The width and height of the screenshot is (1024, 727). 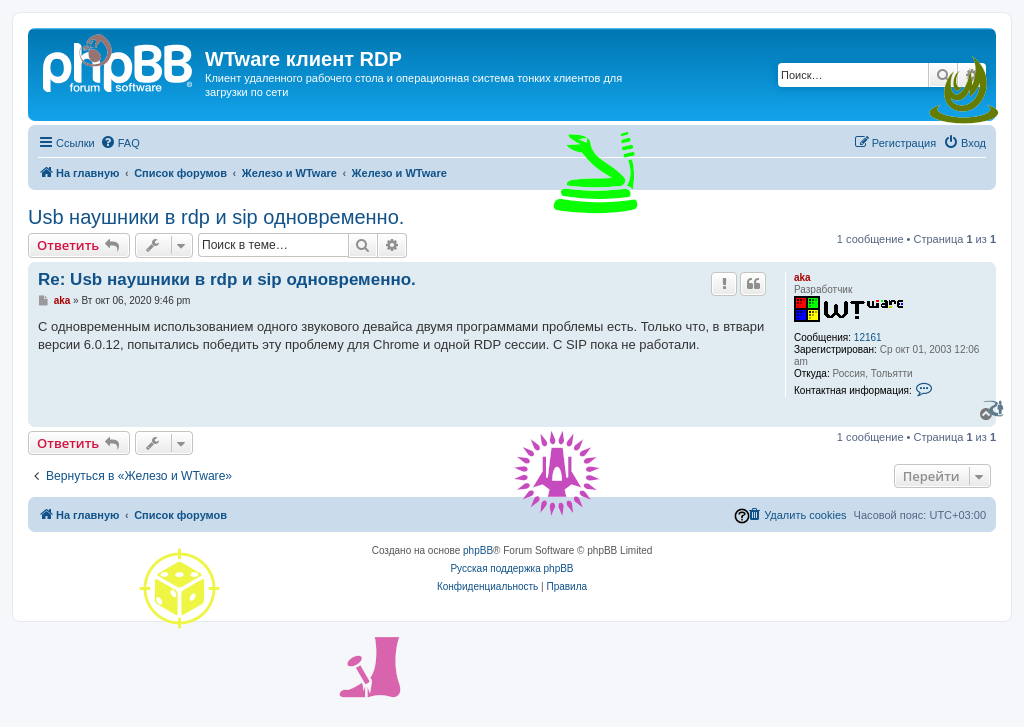 What do you see at coordinates (95, 50) in the screenshot?
I see `indicates theft or pickpocketing in a game` at bounding box center [95, 50].